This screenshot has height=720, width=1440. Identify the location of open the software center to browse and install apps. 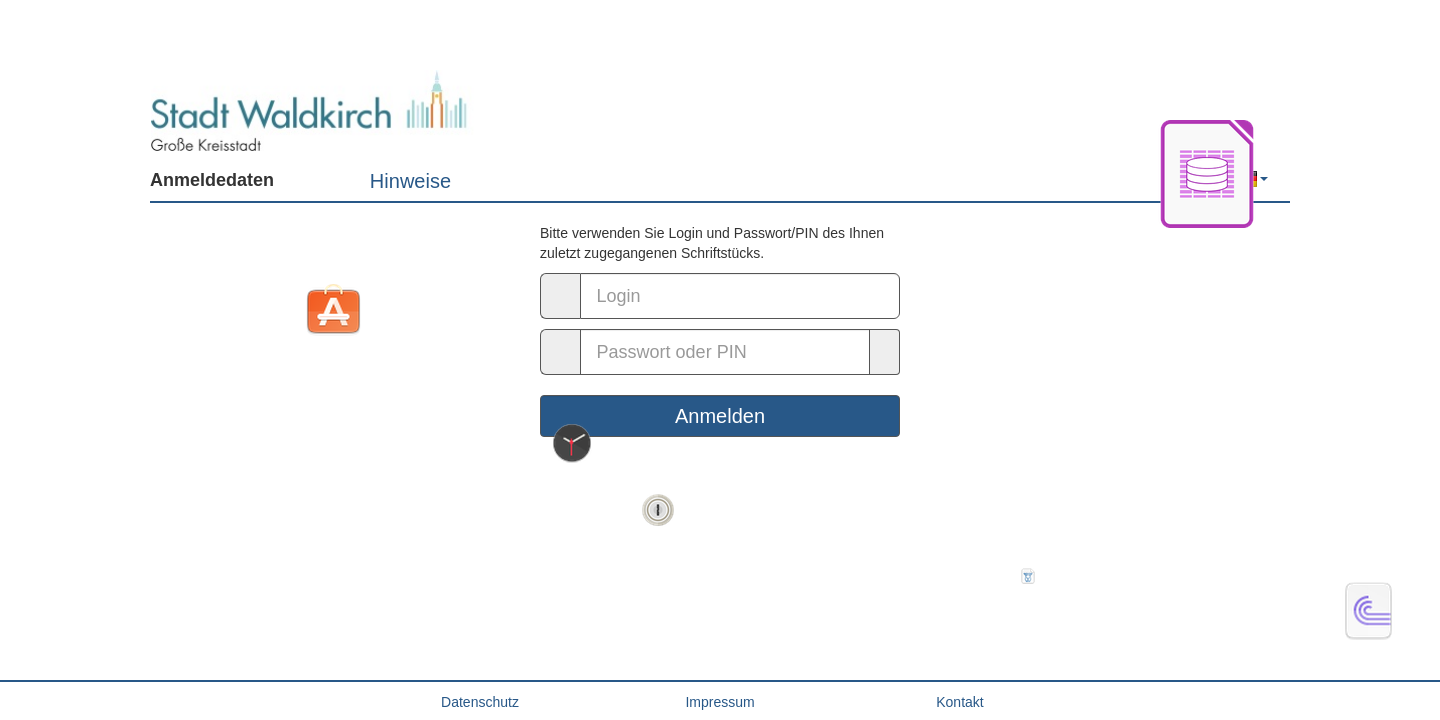
(333, 311).